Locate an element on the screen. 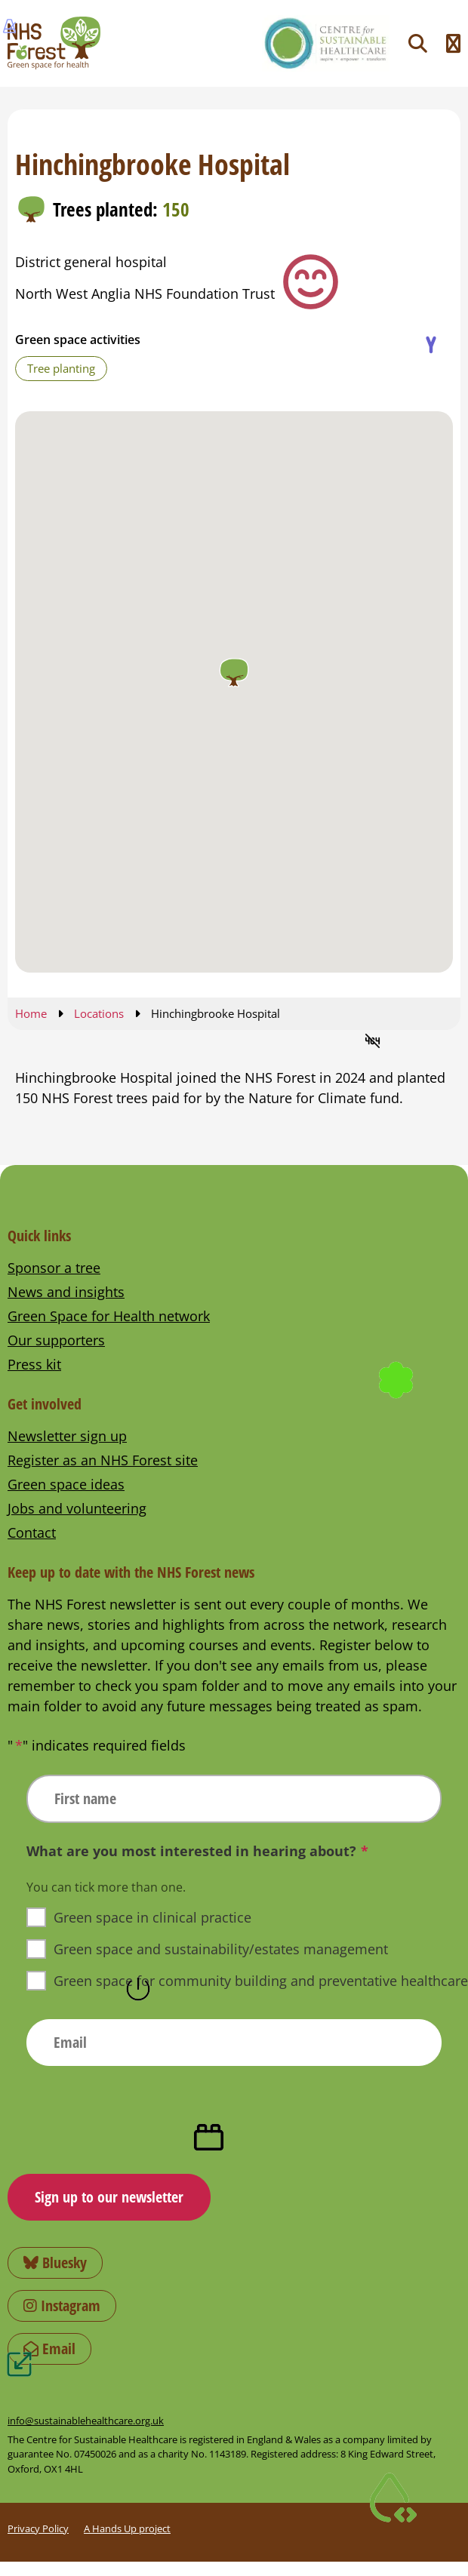 The width and height of the screenshot is (468, 2576). turn device on or off is located at coordinates (138, 1989).